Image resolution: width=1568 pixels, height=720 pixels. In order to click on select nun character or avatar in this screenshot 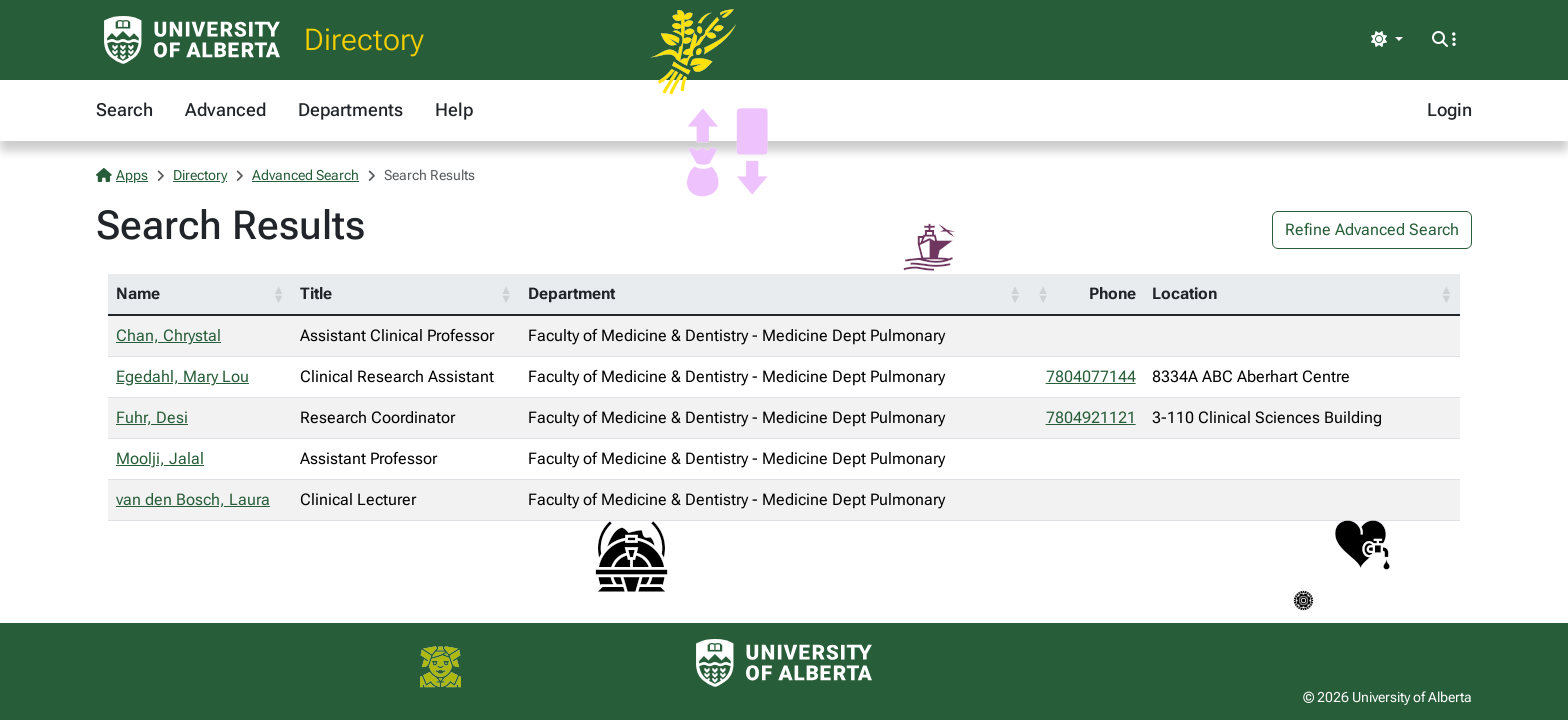, I will do `click(440, 666)`.